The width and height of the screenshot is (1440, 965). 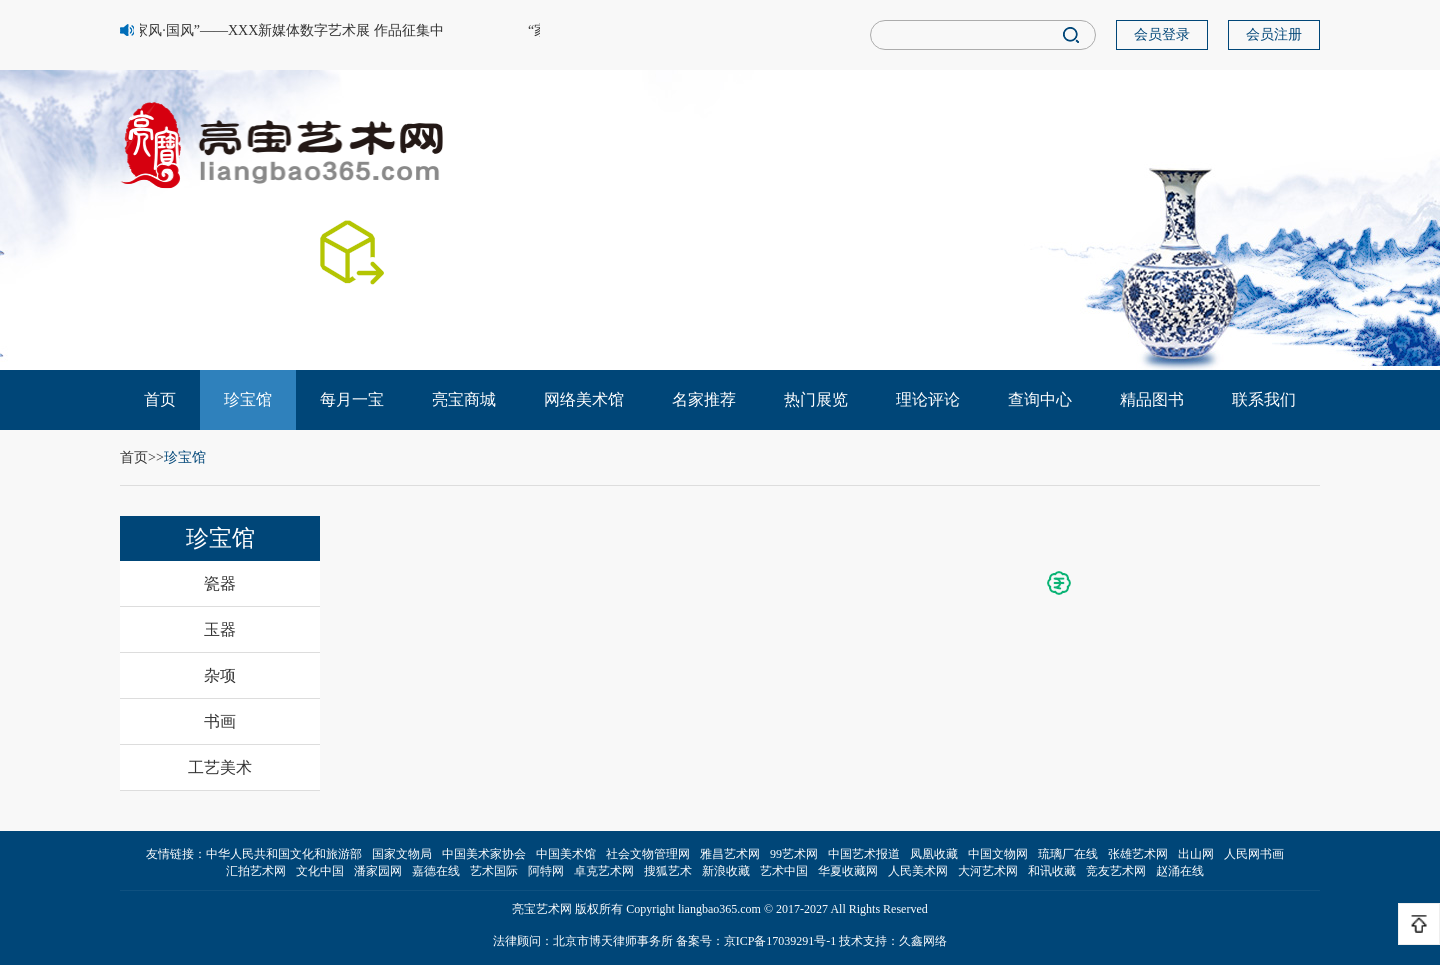 What do you see at coordinates (347, 252) in the screenshot?
I see `method with return value in code editor` at bounding box center [347, 252].